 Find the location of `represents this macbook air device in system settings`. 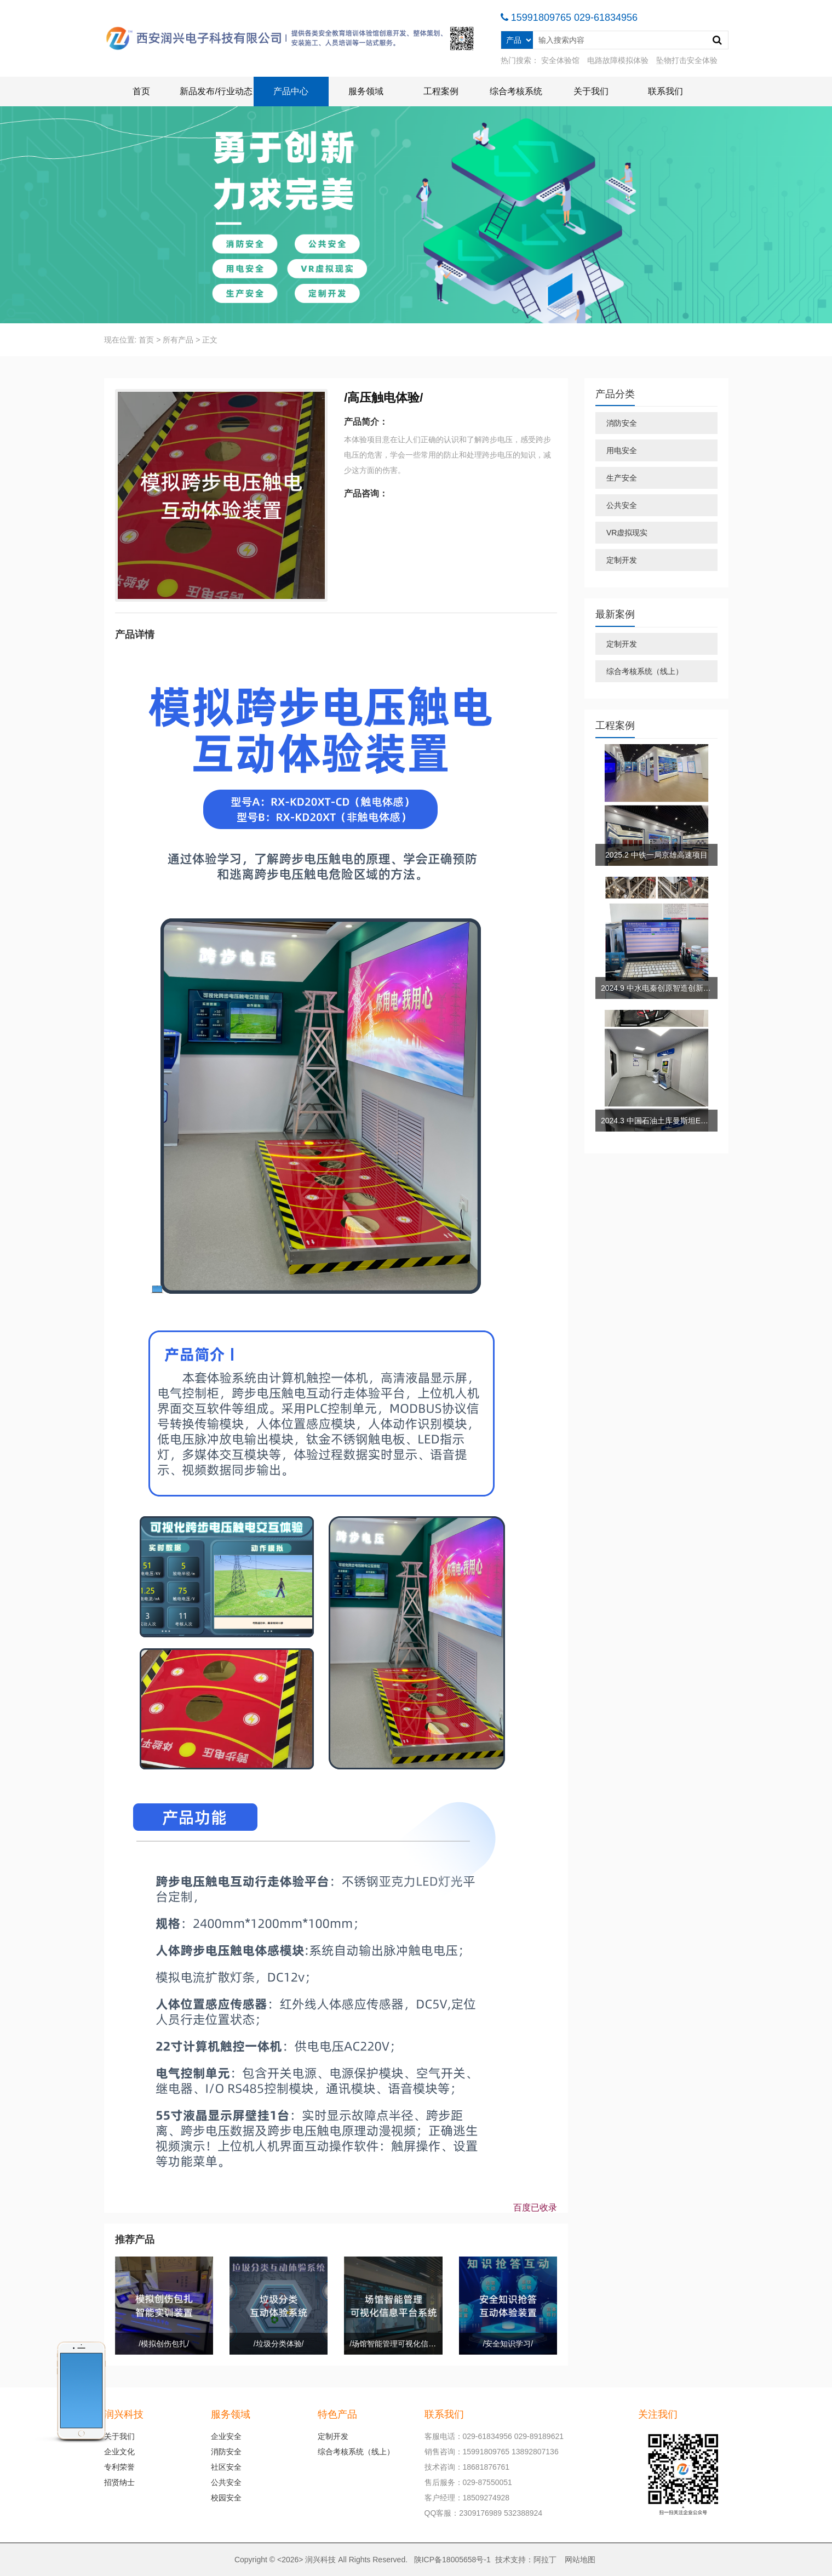

represents this macbook air device in system settings is located at coordinates (157, 1288).